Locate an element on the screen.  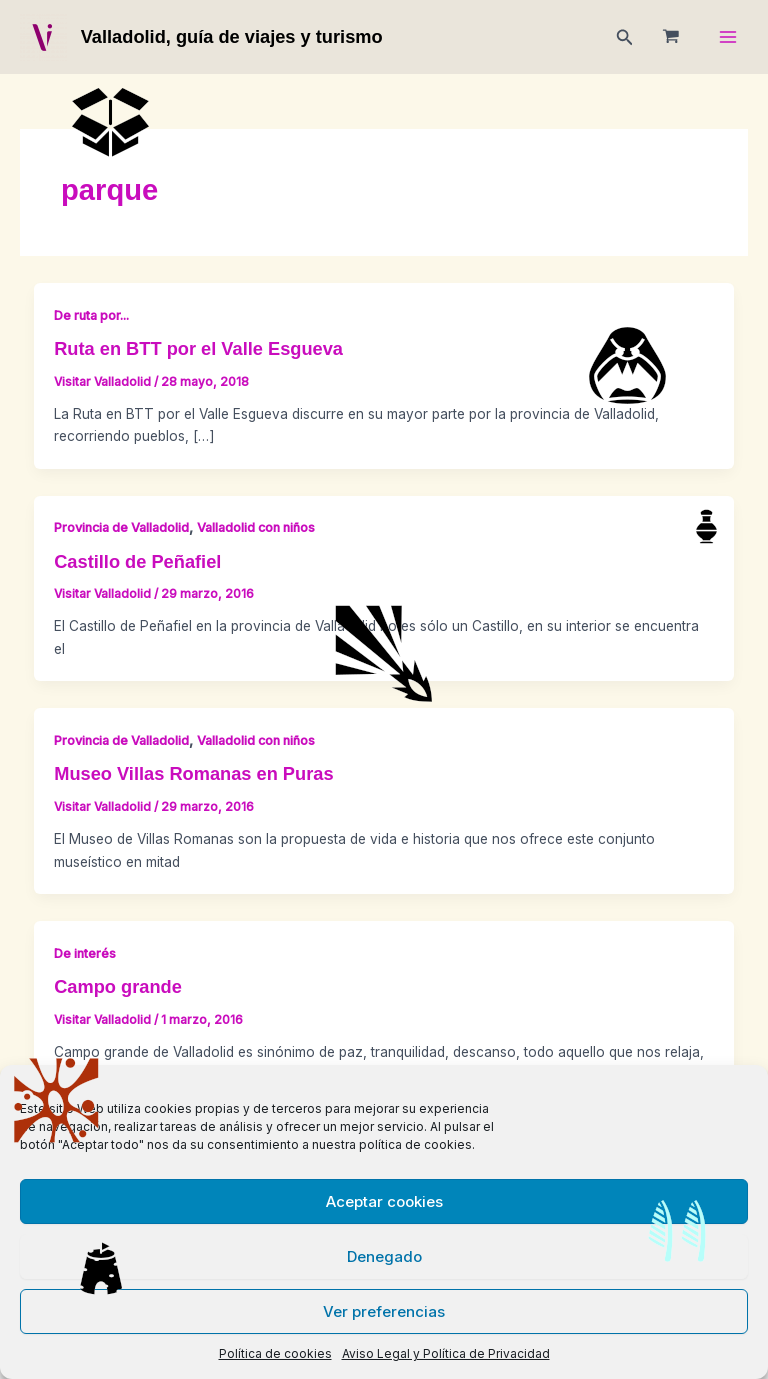
hieroglyph or ancient symbol representing the letter Y is located at coordinates (677, 1231).